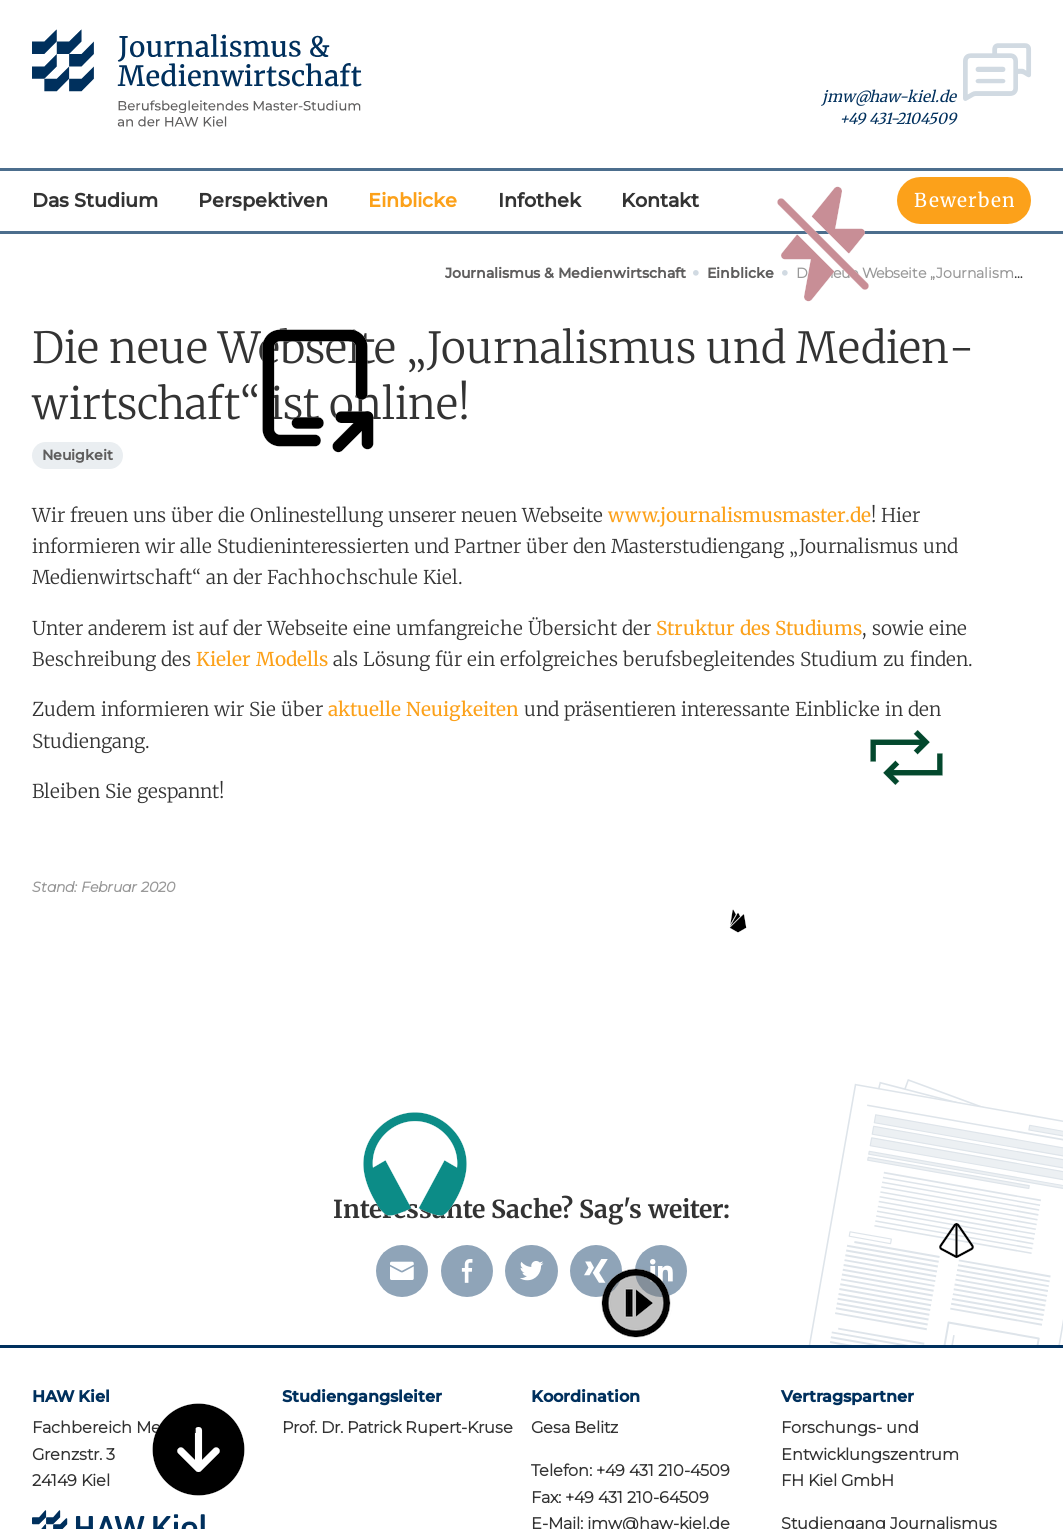 The width and height of the screenshot is (1063, 1529). I want to click on firebase platform logo, so click(738, 921).